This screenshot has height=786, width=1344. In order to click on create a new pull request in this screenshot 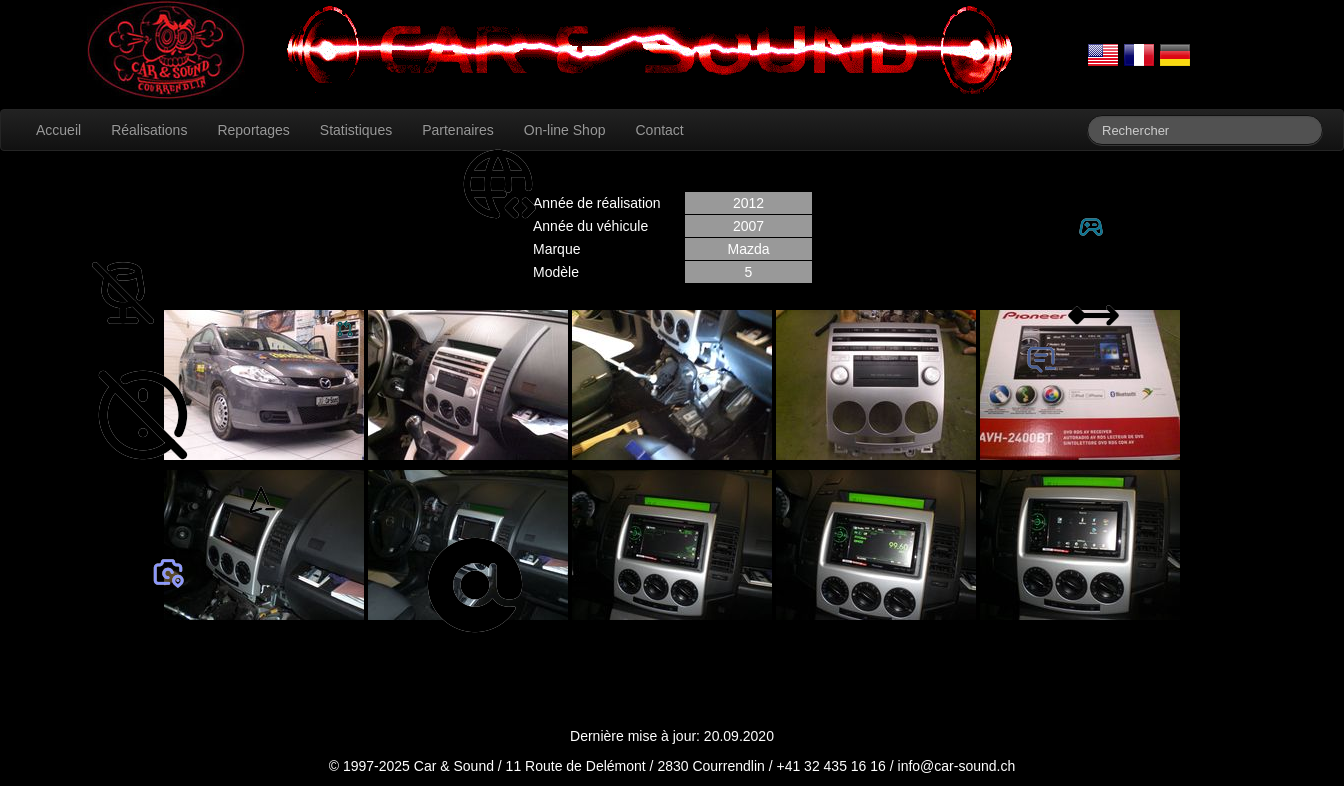, I will do `click(345, 329)`.